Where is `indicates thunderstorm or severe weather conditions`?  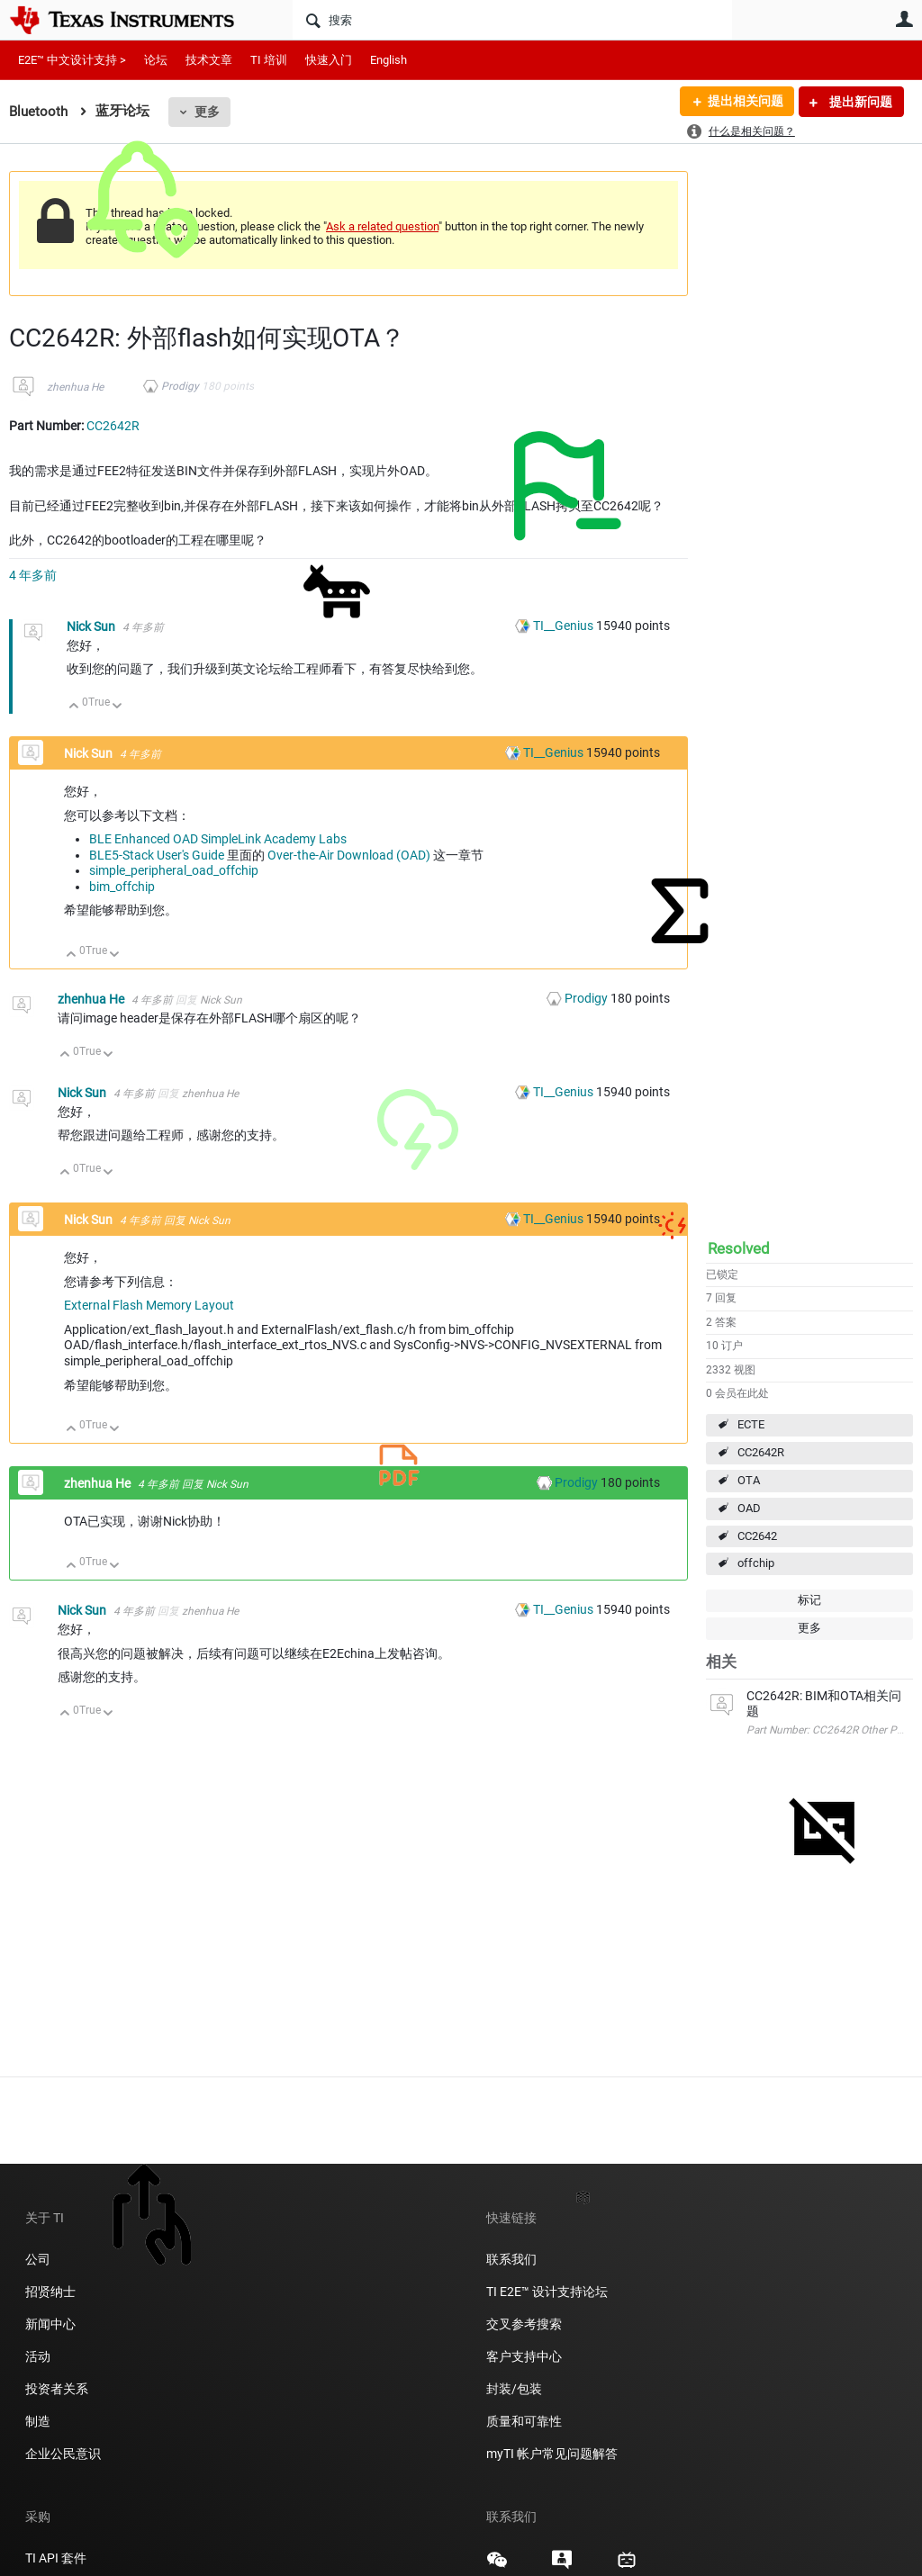 indicates thunderstorm or severe weather conditions is located at coordinates (418, 1130).